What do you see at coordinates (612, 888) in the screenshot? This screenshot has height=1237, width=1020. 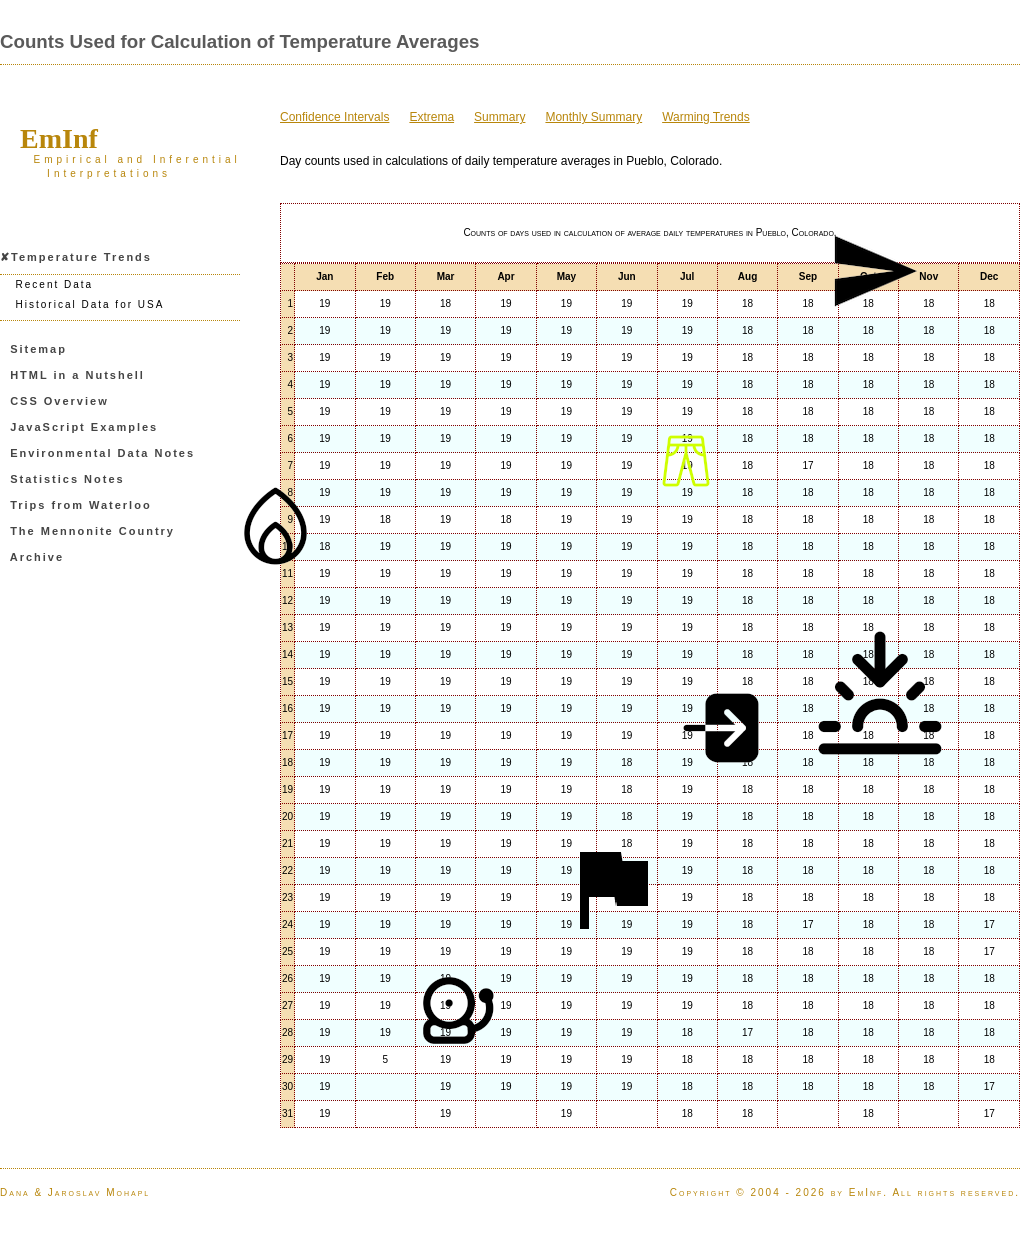 I see `flag or report content` at bounding box center [612, 888].